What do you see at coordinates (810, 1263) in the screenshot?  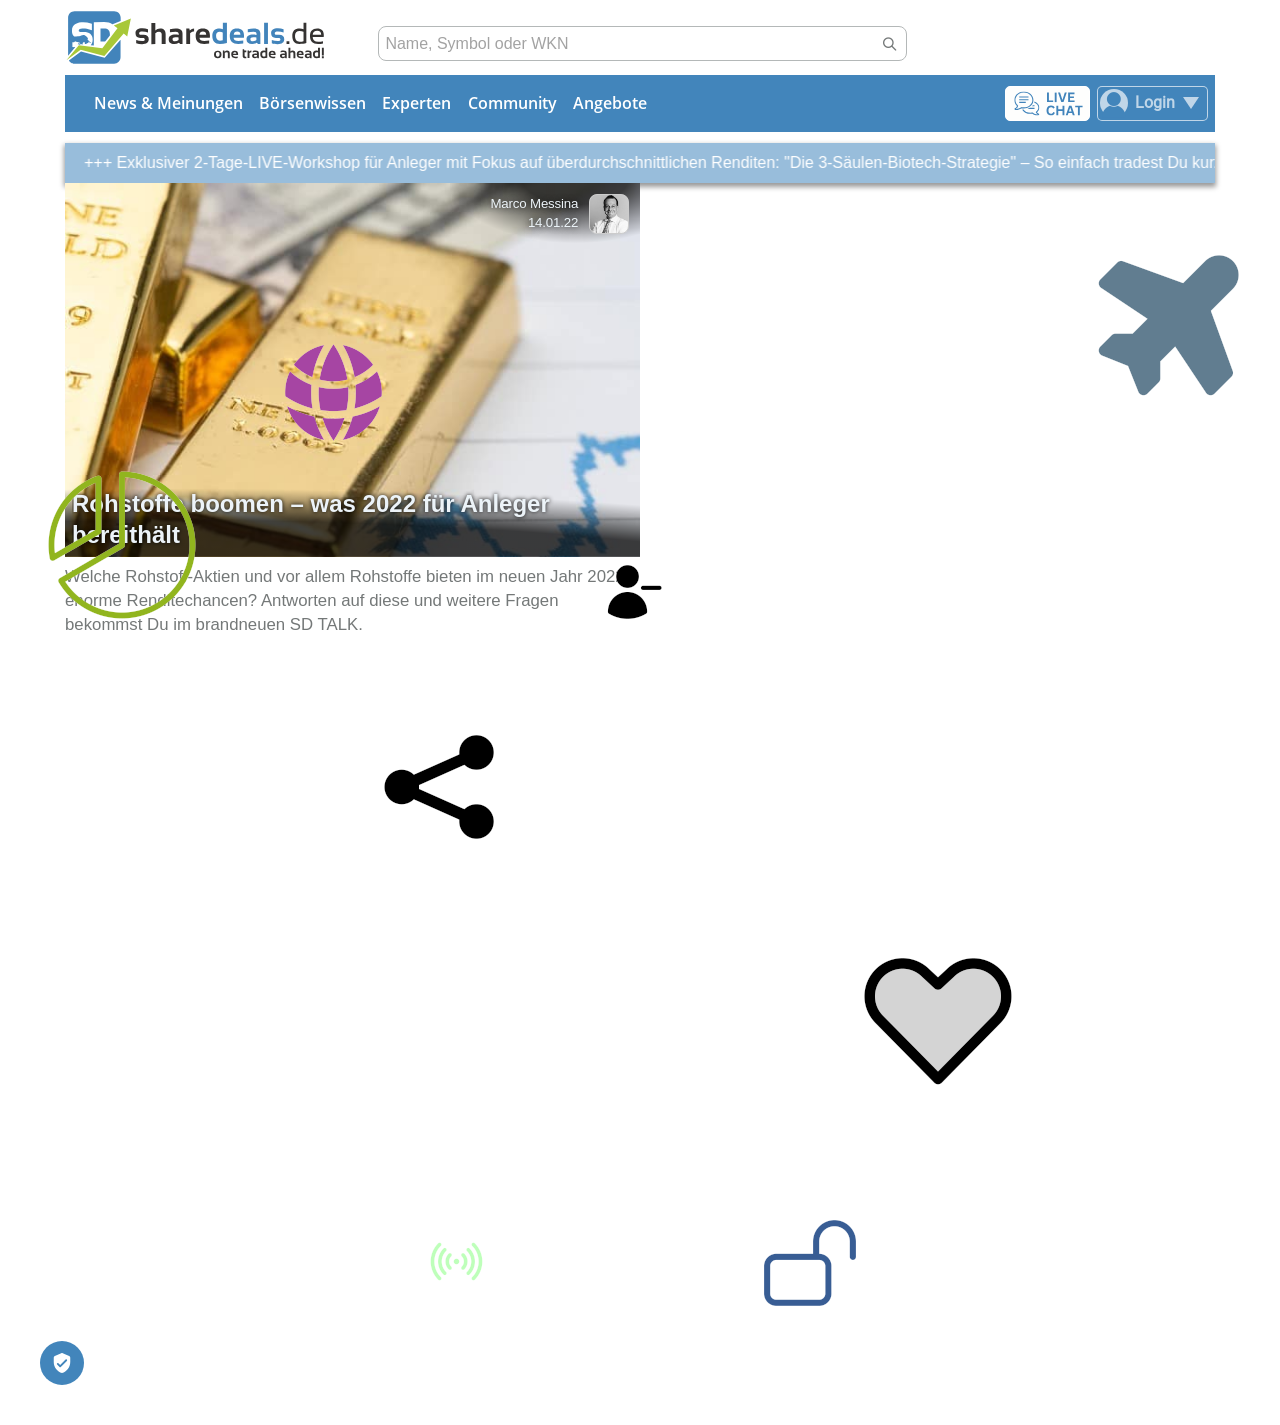 I see `unlocked or unsecured state` at bounding box center [810, 1263].